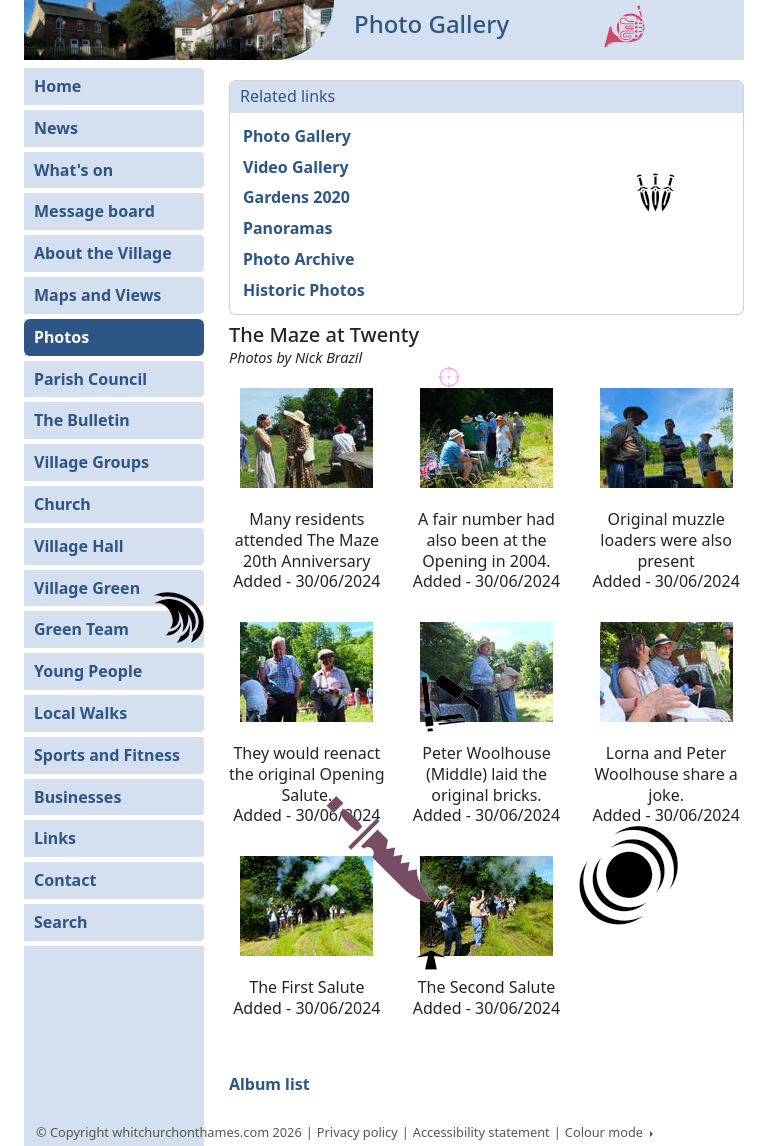 The width and height of the screenshot is (768, 1146). I want to click on navigate to objective marker, so click(431, 948).